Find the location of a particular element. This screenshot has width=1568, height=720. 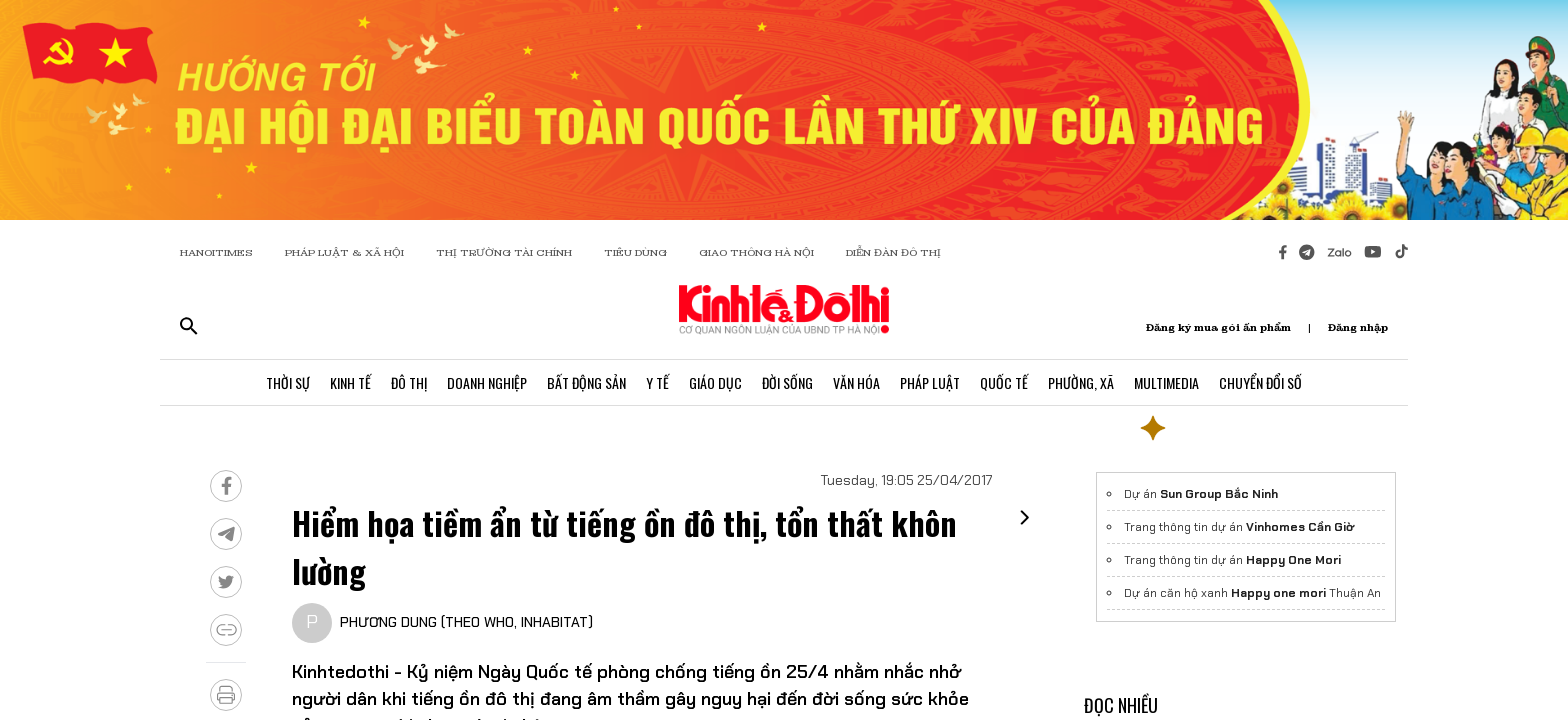

navigate to the next item or page is located at coordinates (1023, 517).